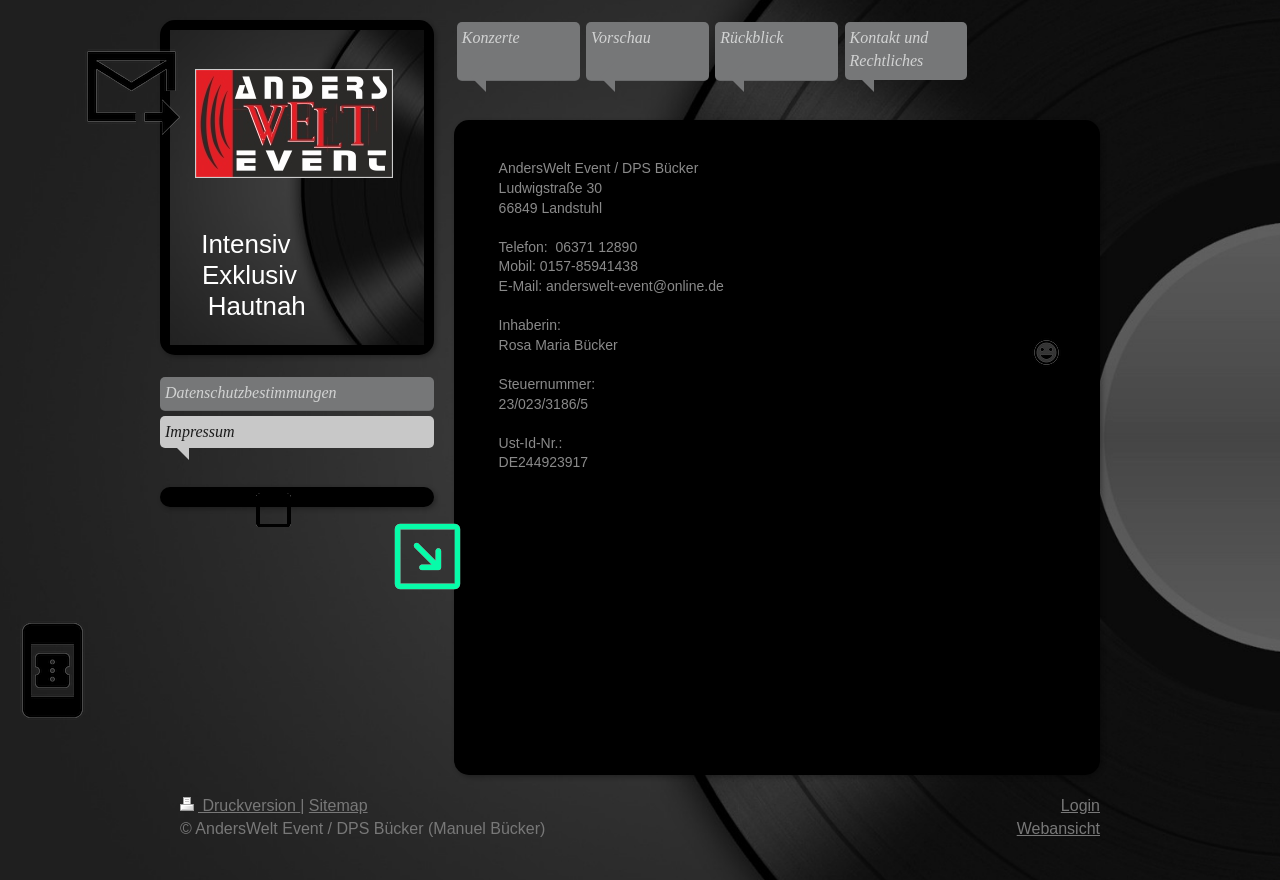 The image size is (1280, 880). Describe the element at coordinates (1046, 352) in the screenshot. I see `tag people in a photo` at that location.